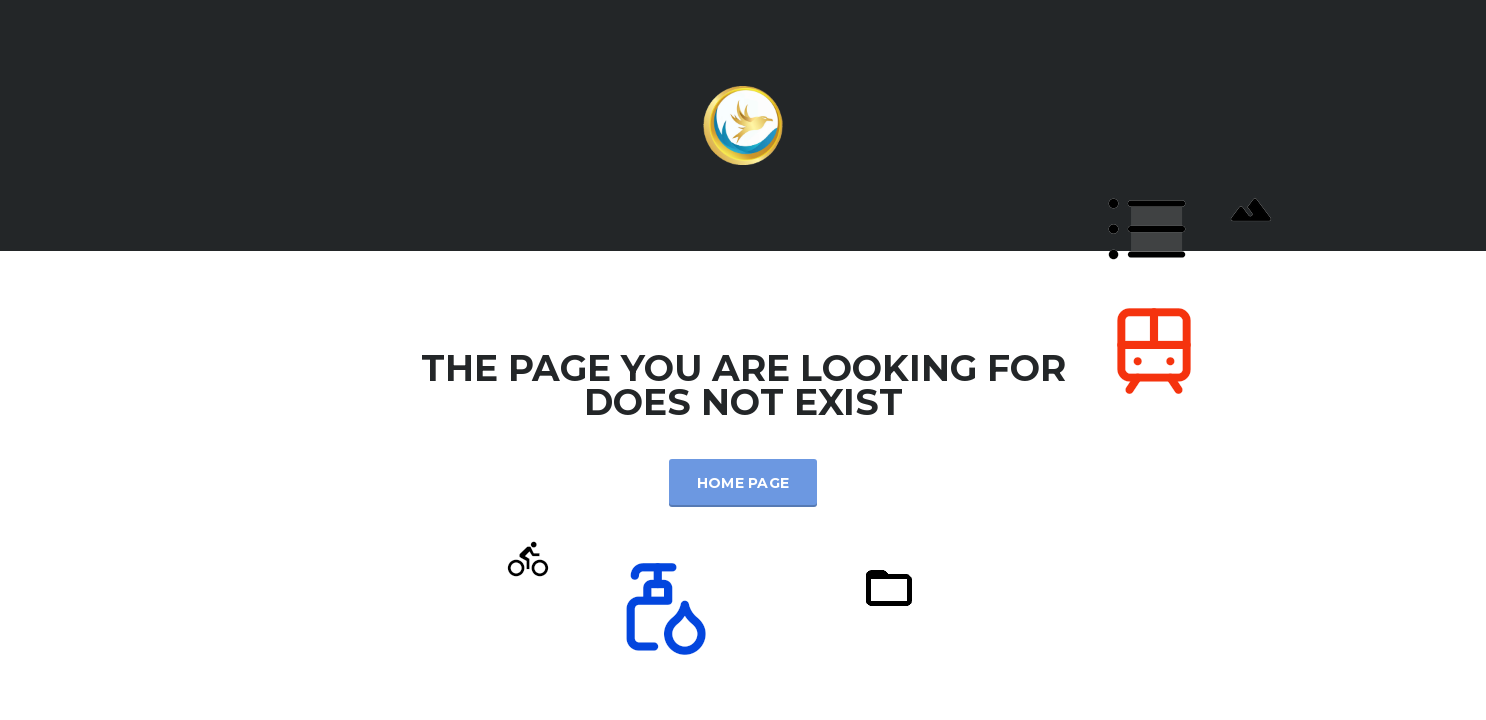 The width and height of the screenshot is (1486, 720). What do you see at coordinates (1147, 229) in the screenshot?
I see `view items in list format` at bounding box center [1147, 229].